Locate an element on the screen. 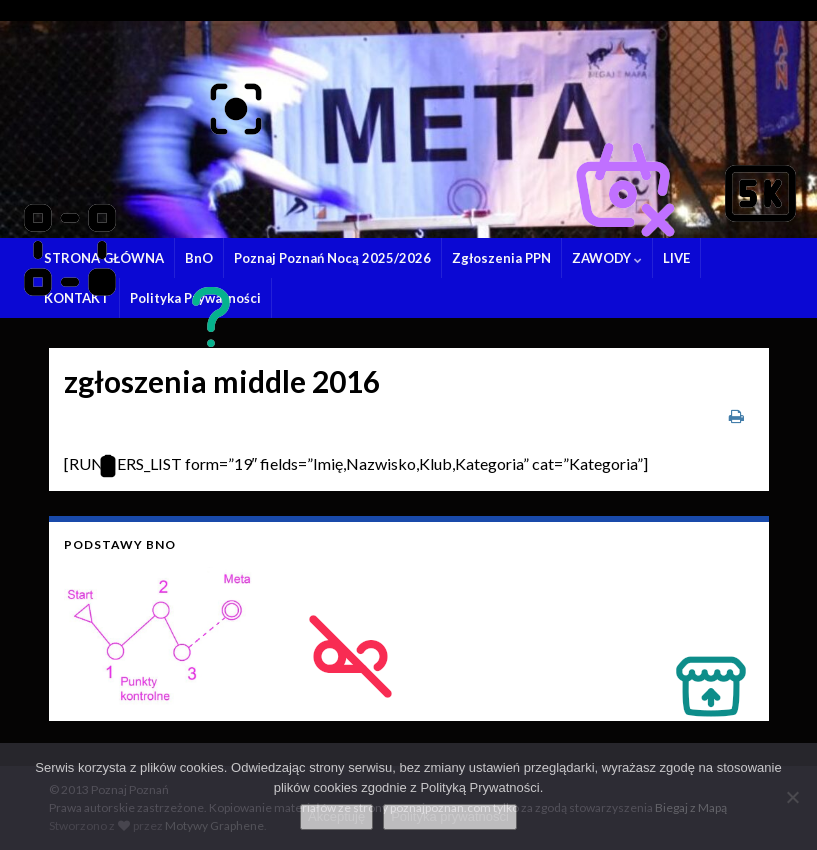  indicates full battery charge status is located at coordinates (108, 466).